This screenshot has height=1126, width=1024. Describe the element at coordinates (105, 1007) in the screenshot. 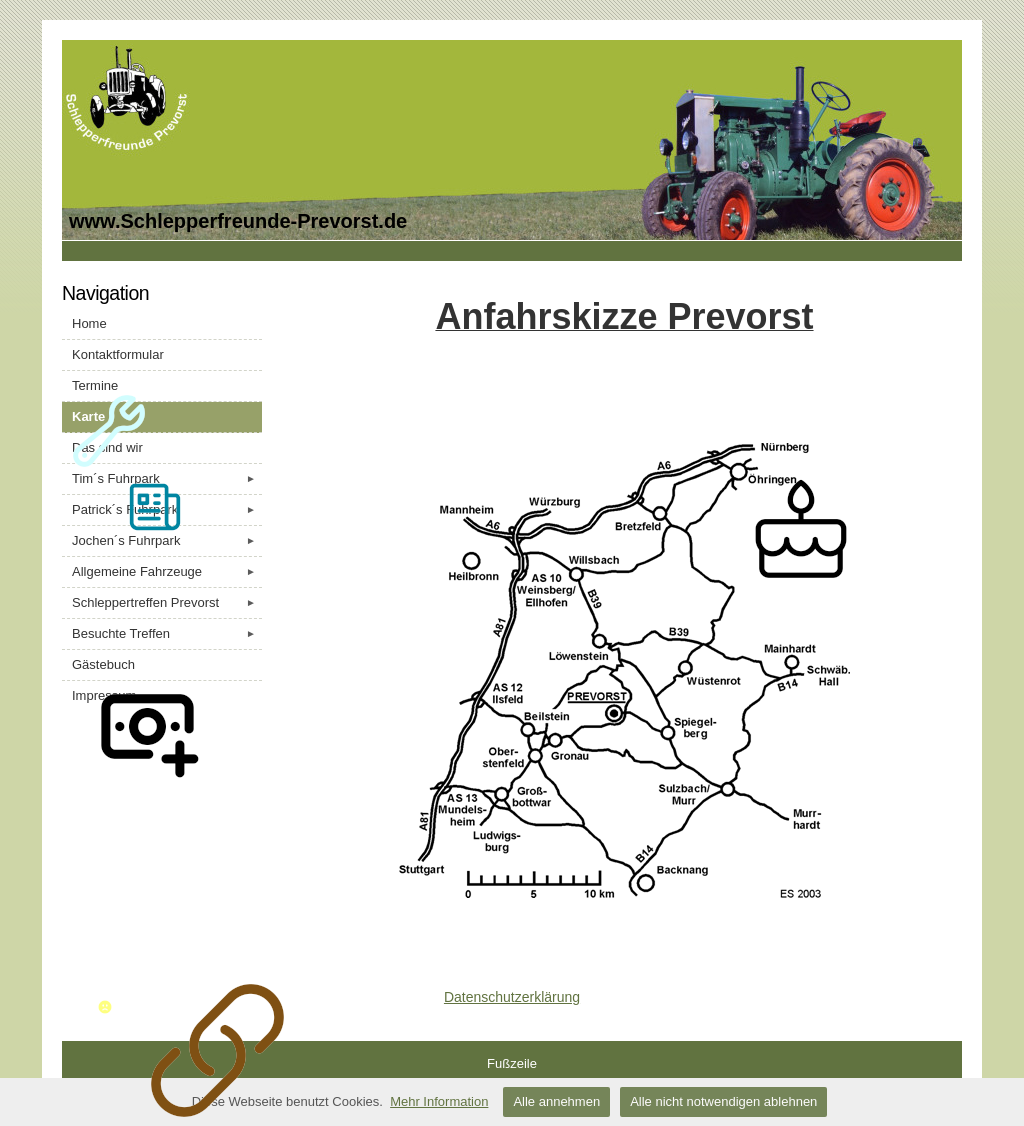

I see `indicates negative feedback or dissatisfaction` at that location.